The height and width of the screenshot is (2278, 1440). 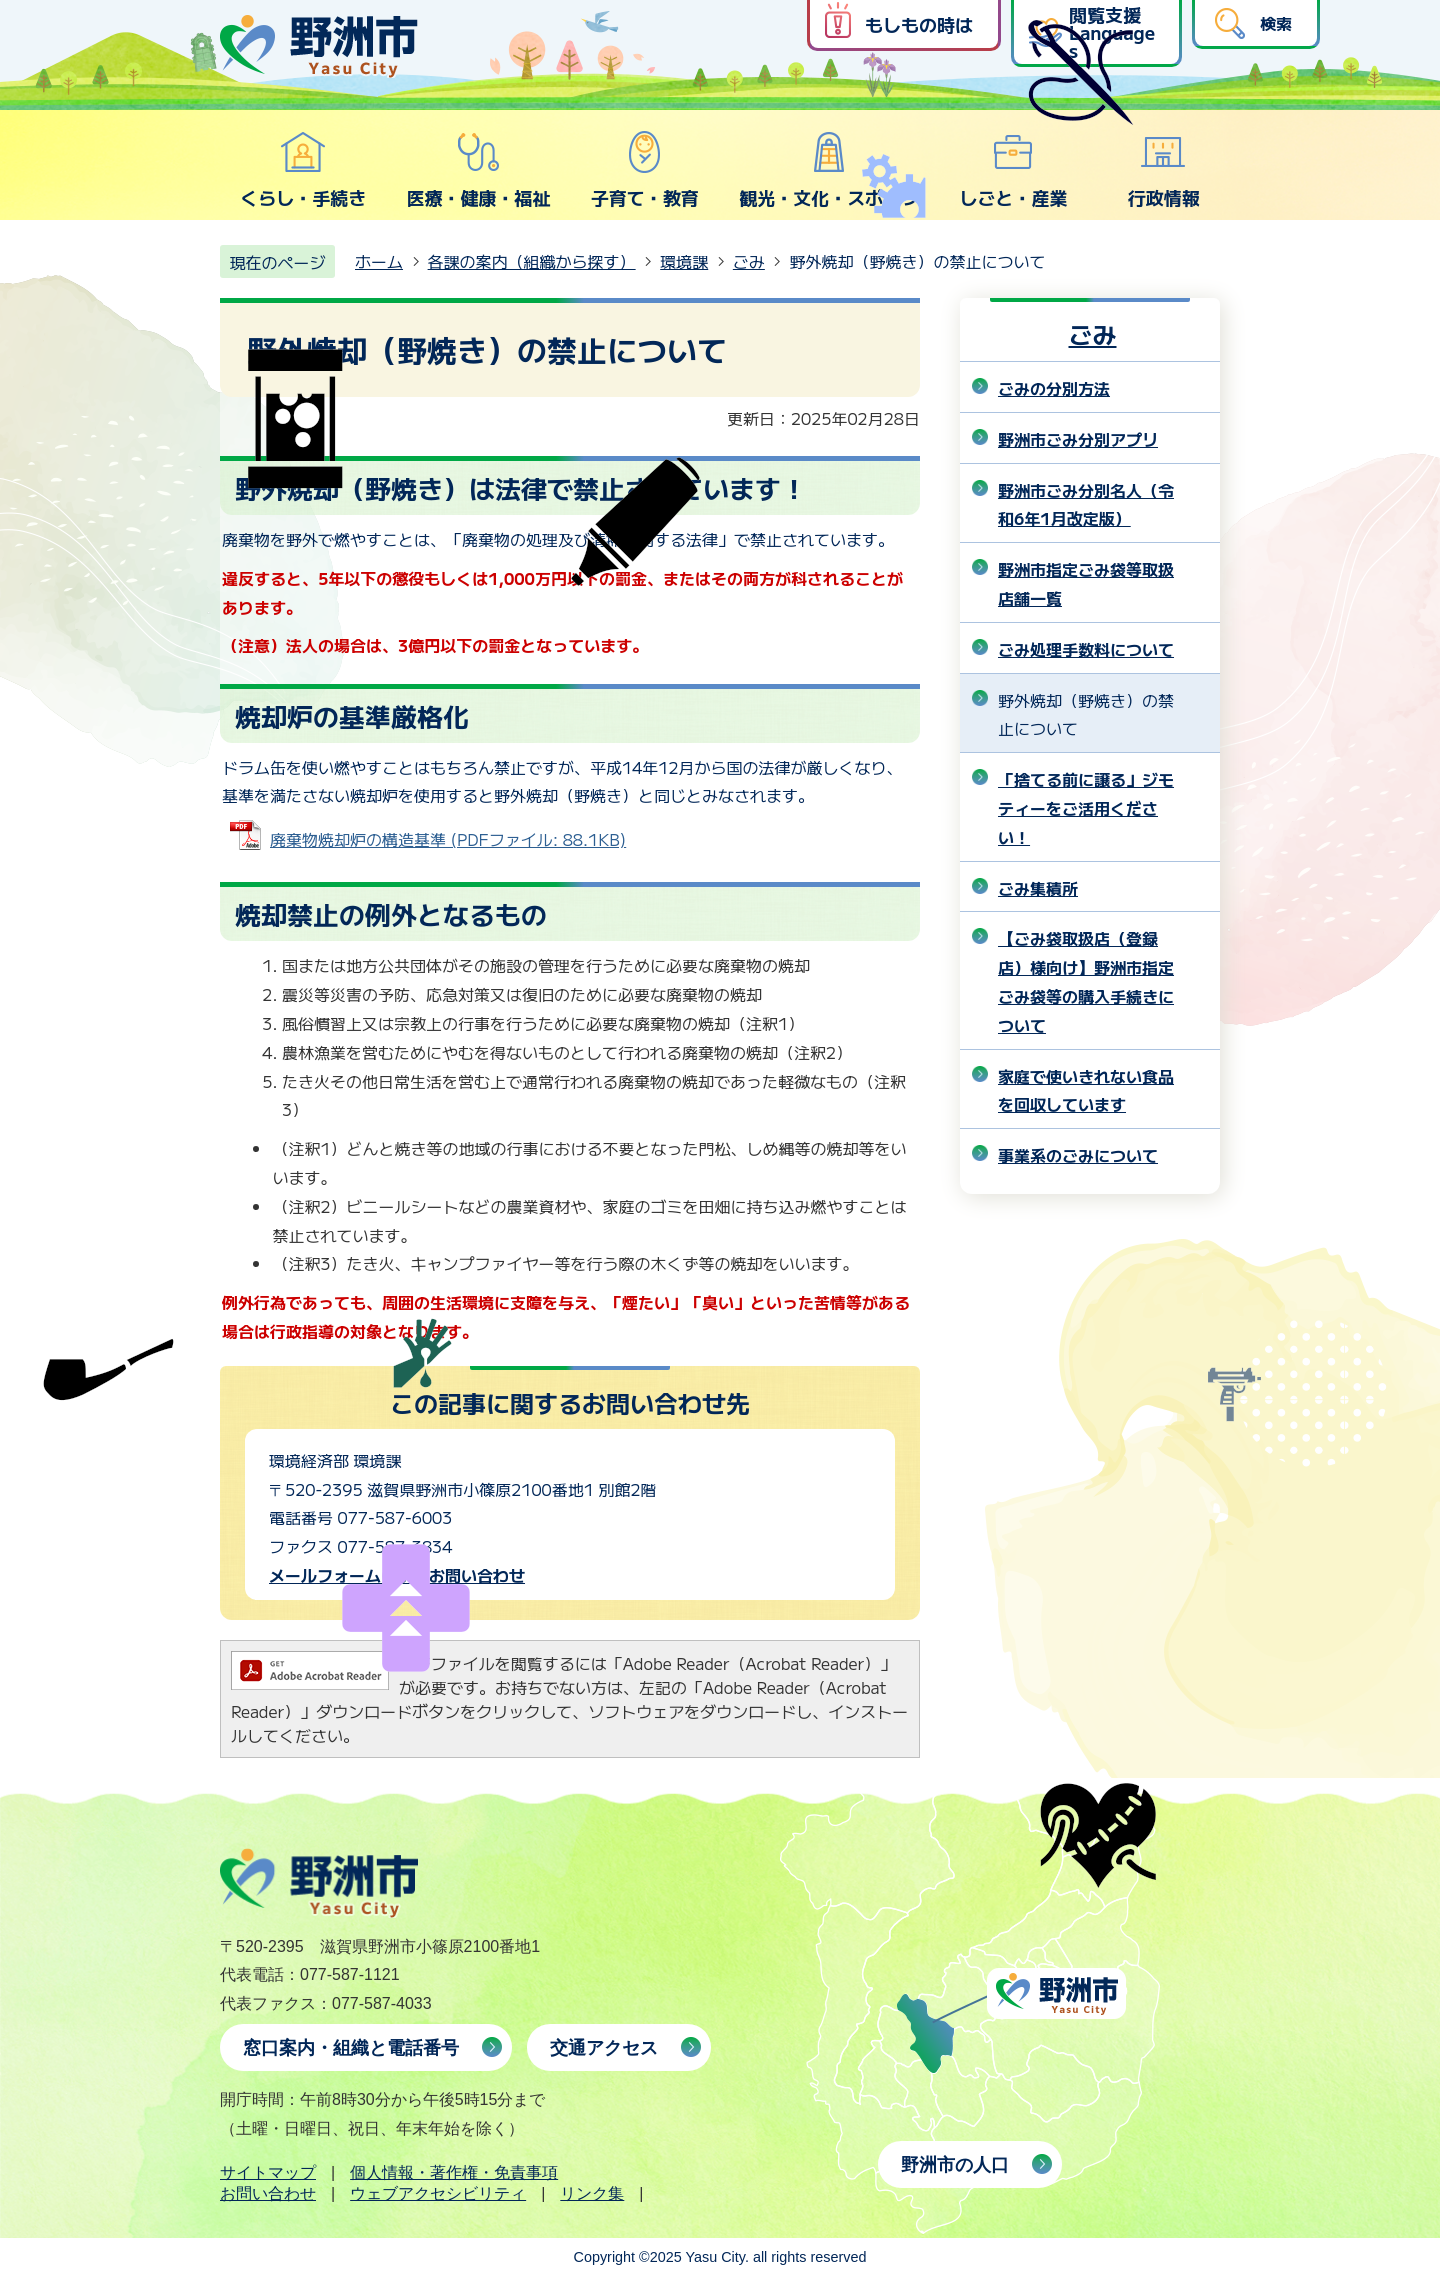 What do you see at coordinates (1080, 72) in the screenshot?
I see `access sewing or crafting tools` at bounding box center [1080, 72].